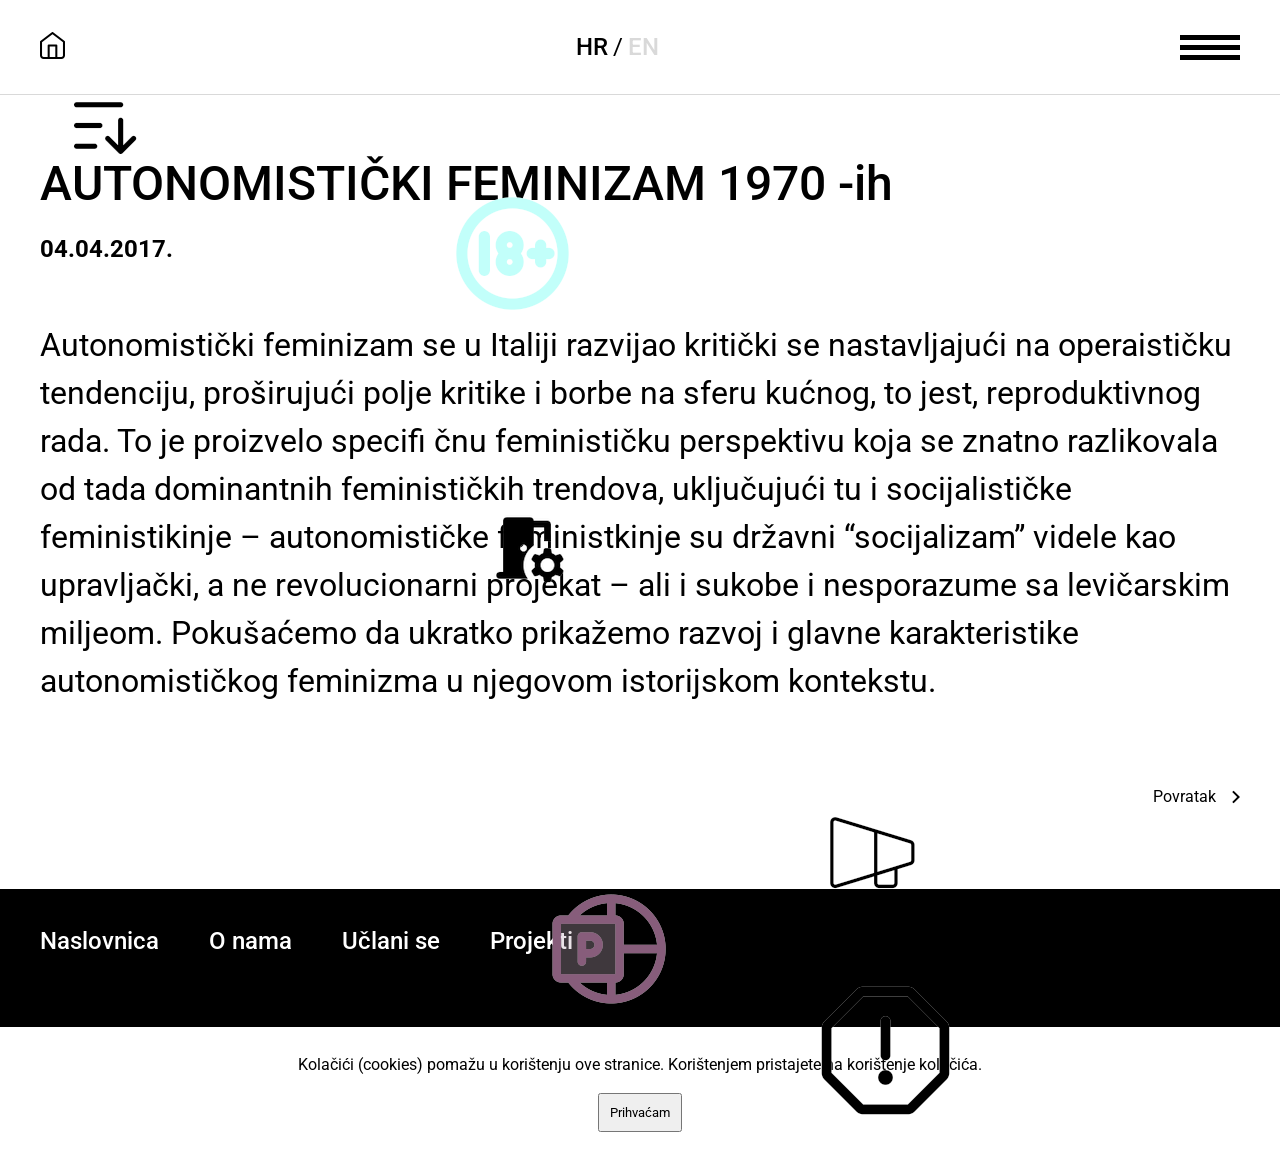 The width and height of the screenshot is (1280, 1162). I want to click on indicates age-restricted content (18+), so click(512, 253).